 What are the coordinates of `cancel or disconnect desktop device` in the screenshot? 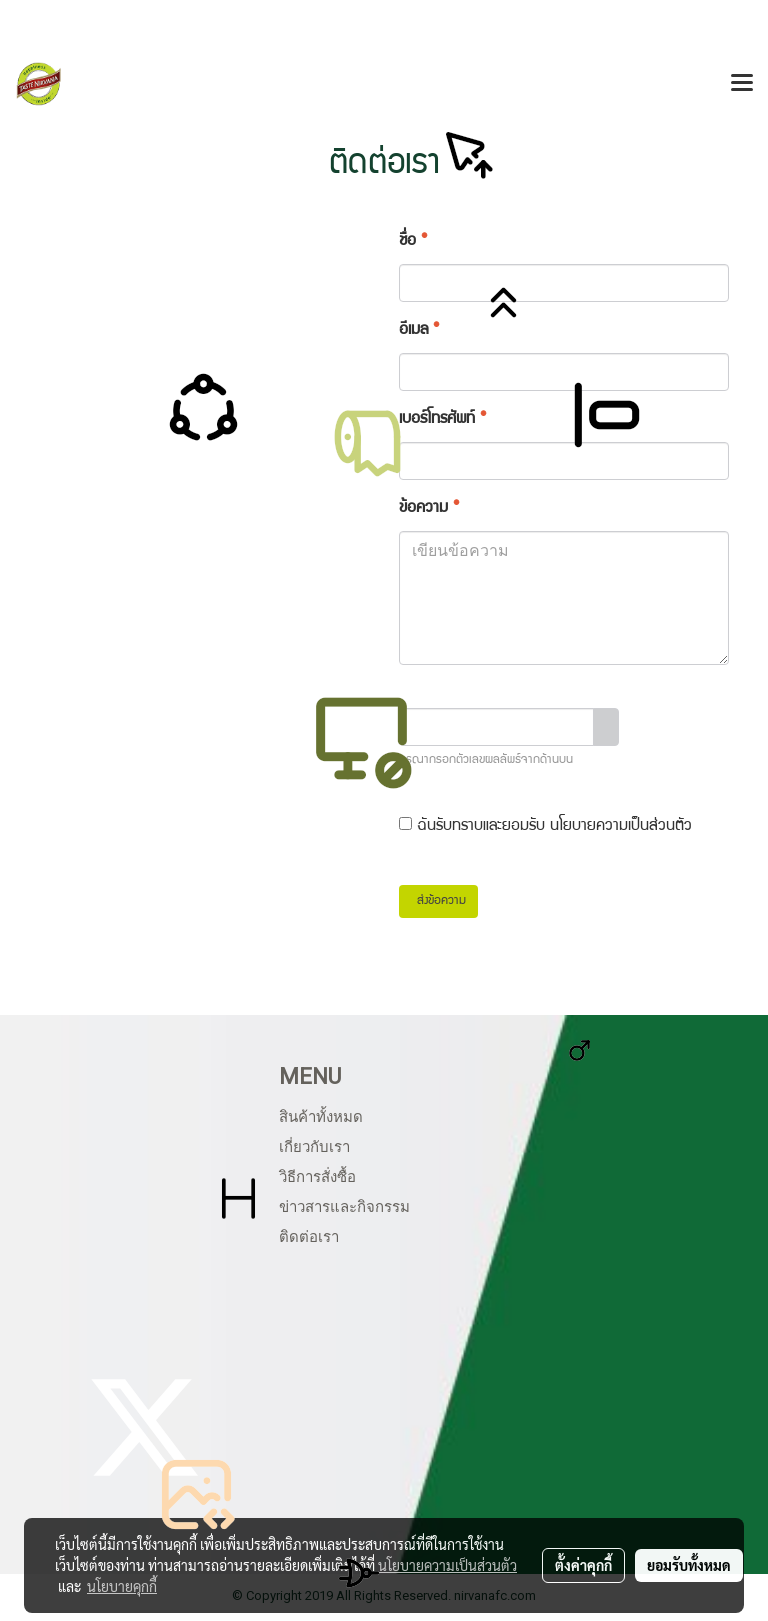 It's located at (361, 738).